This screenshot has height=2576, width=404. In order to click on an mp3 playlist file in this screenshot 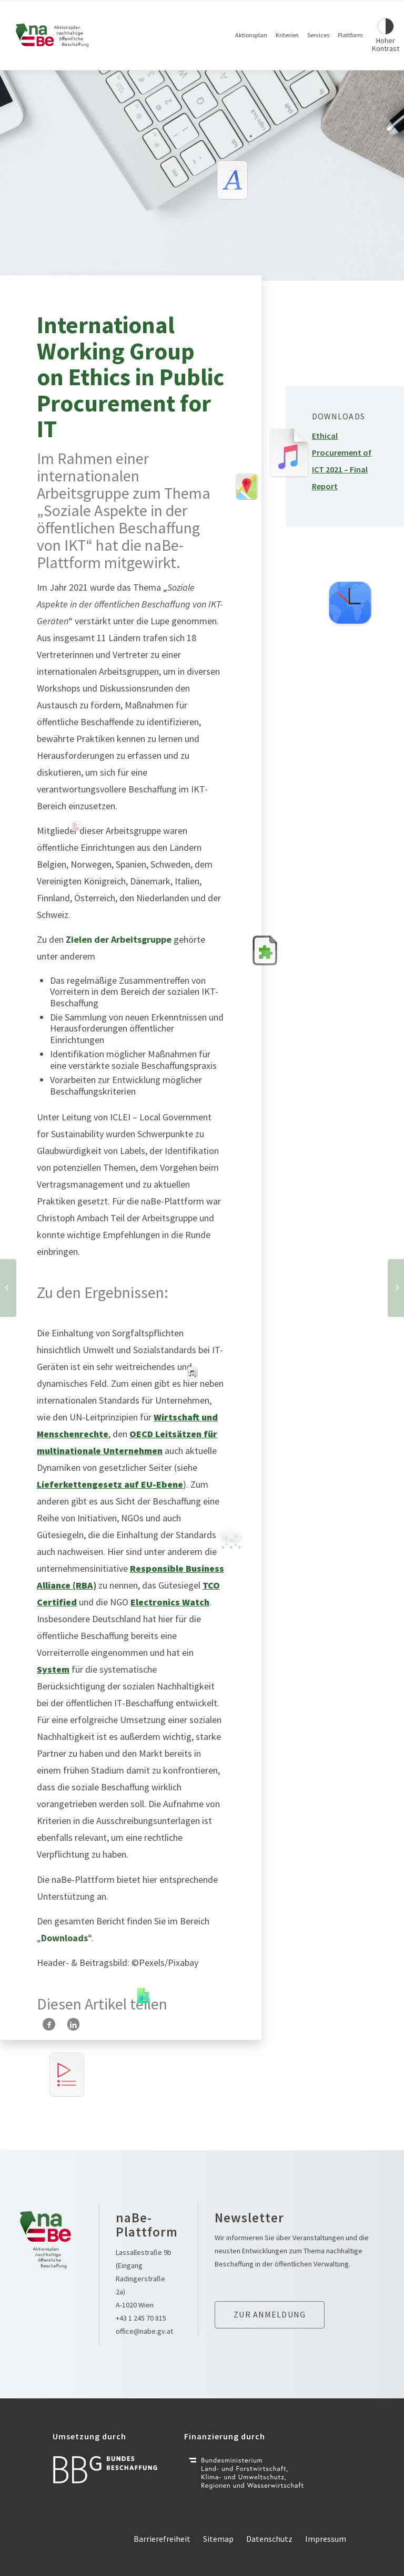, I will do `click(67, 2075)`.